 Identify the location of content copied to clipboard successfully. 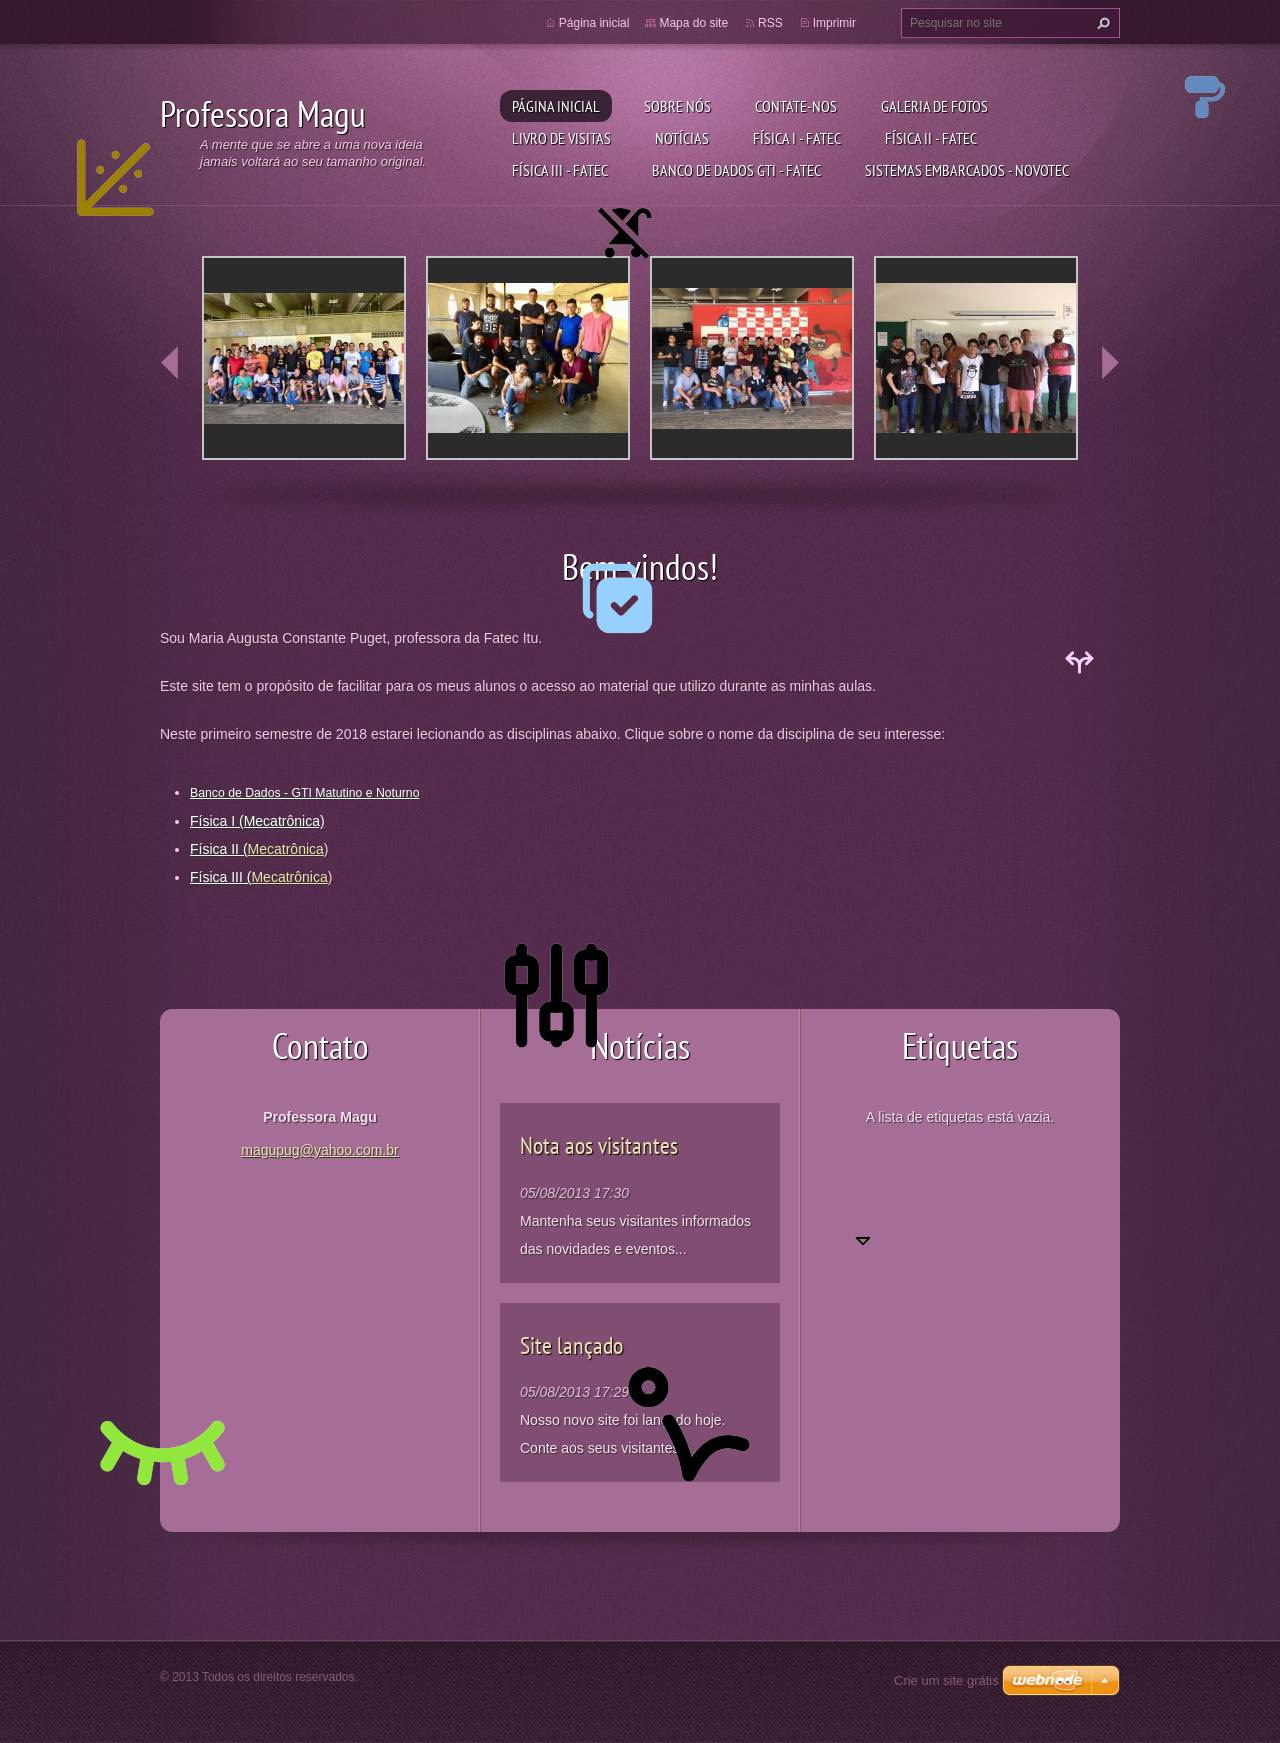
(617, 598).